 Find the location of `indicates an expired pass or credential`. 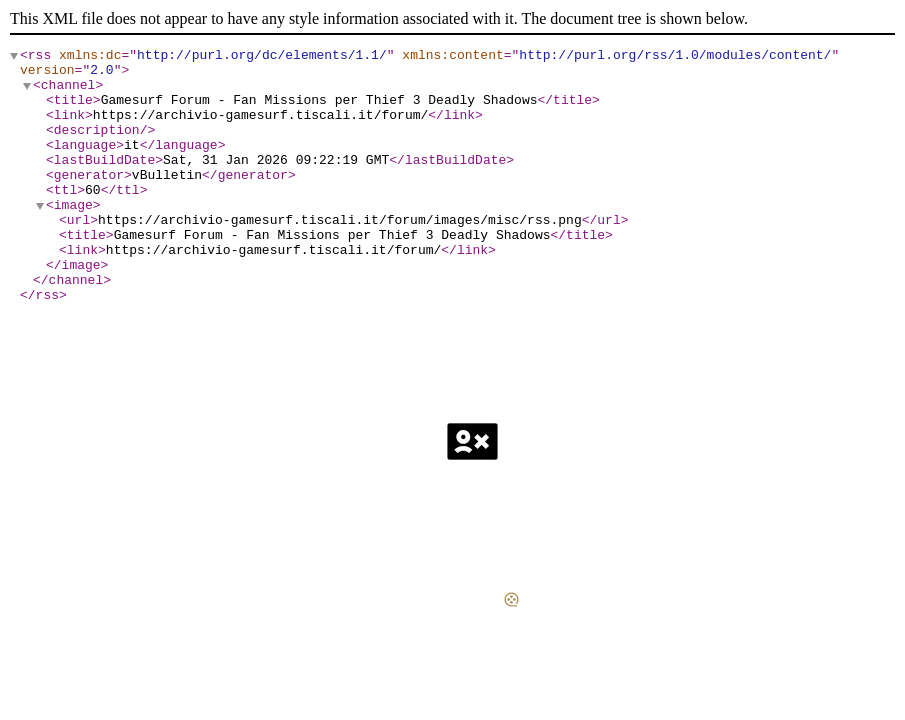

indicates an expired pass or credential is located at coordinates (472, 441).